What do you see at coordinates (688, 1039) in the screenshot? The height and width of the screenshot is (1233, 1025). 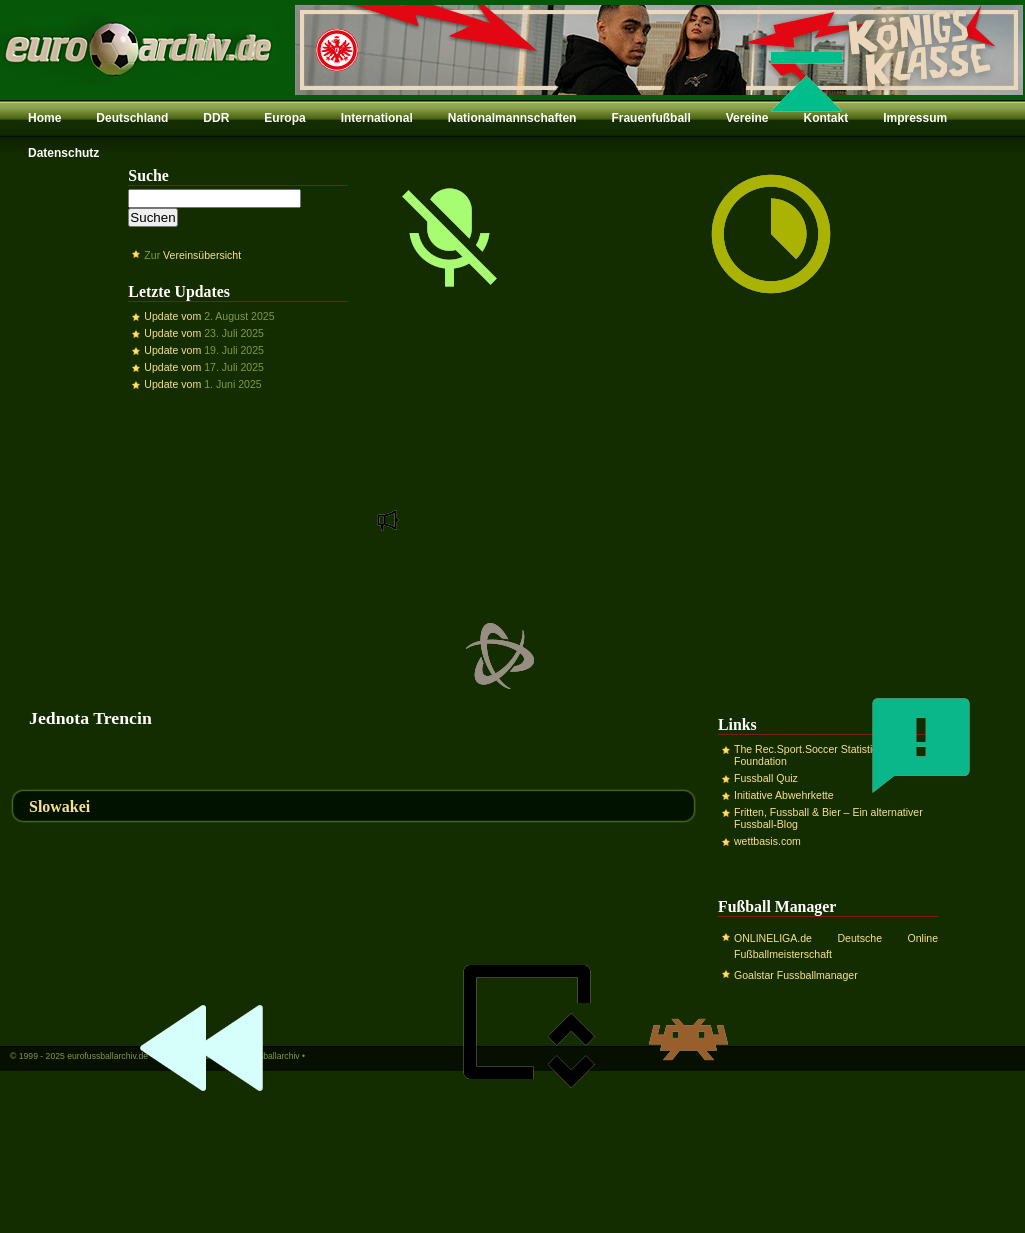 I see `open RetroArch emulator app` at bounding box center [688, 1039].